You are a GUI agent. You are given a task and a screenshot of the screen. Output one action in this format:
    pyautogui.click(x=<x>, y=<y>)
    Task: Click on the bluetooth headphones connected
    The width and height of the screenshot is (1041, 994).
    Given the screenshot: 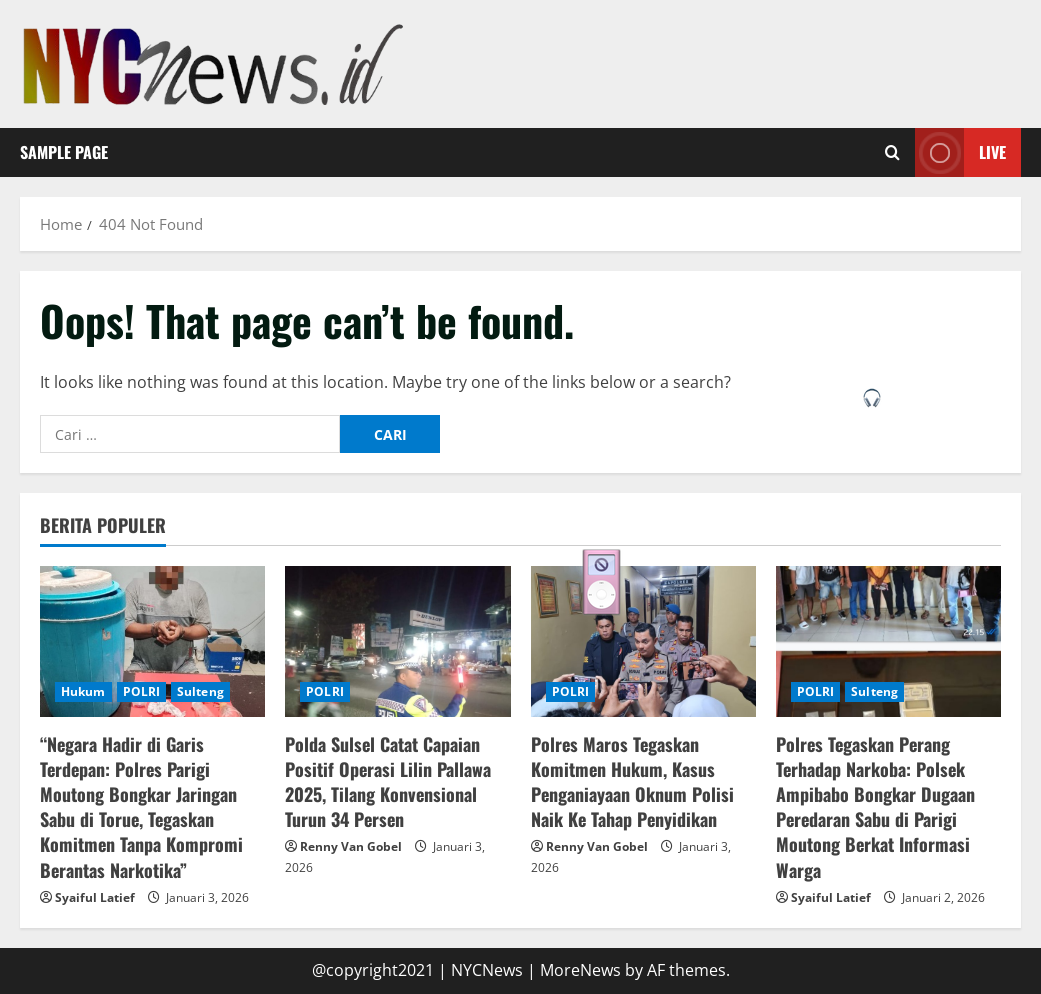 What is the action you would take?
    pyautogui.click(x=872, y=398)
    